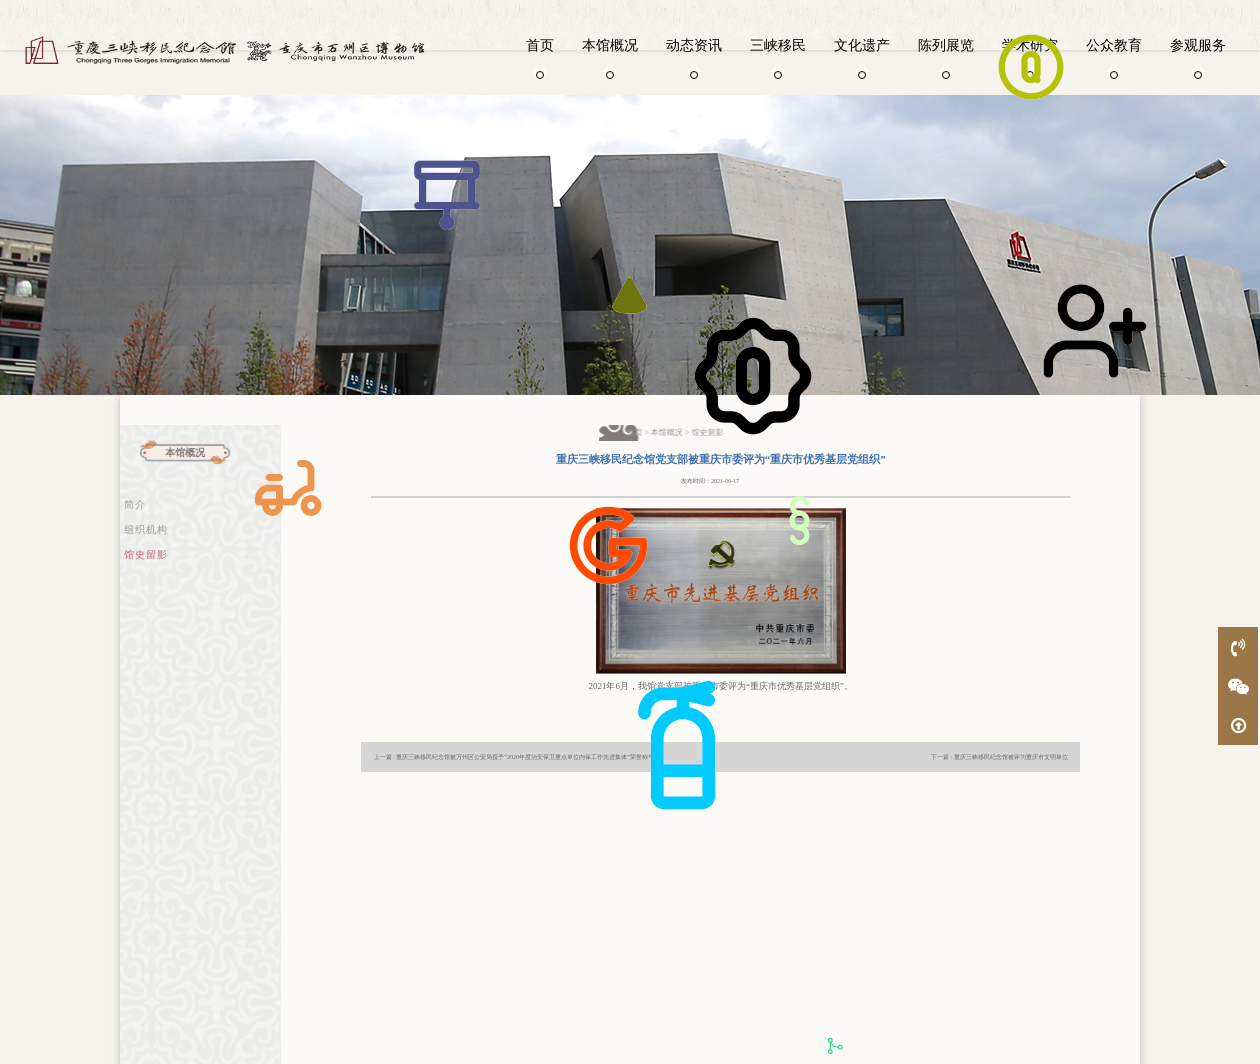 This screenshot has width=1260, height=1064. I want to click on select moped or scooter delivery, so click(290, 488).